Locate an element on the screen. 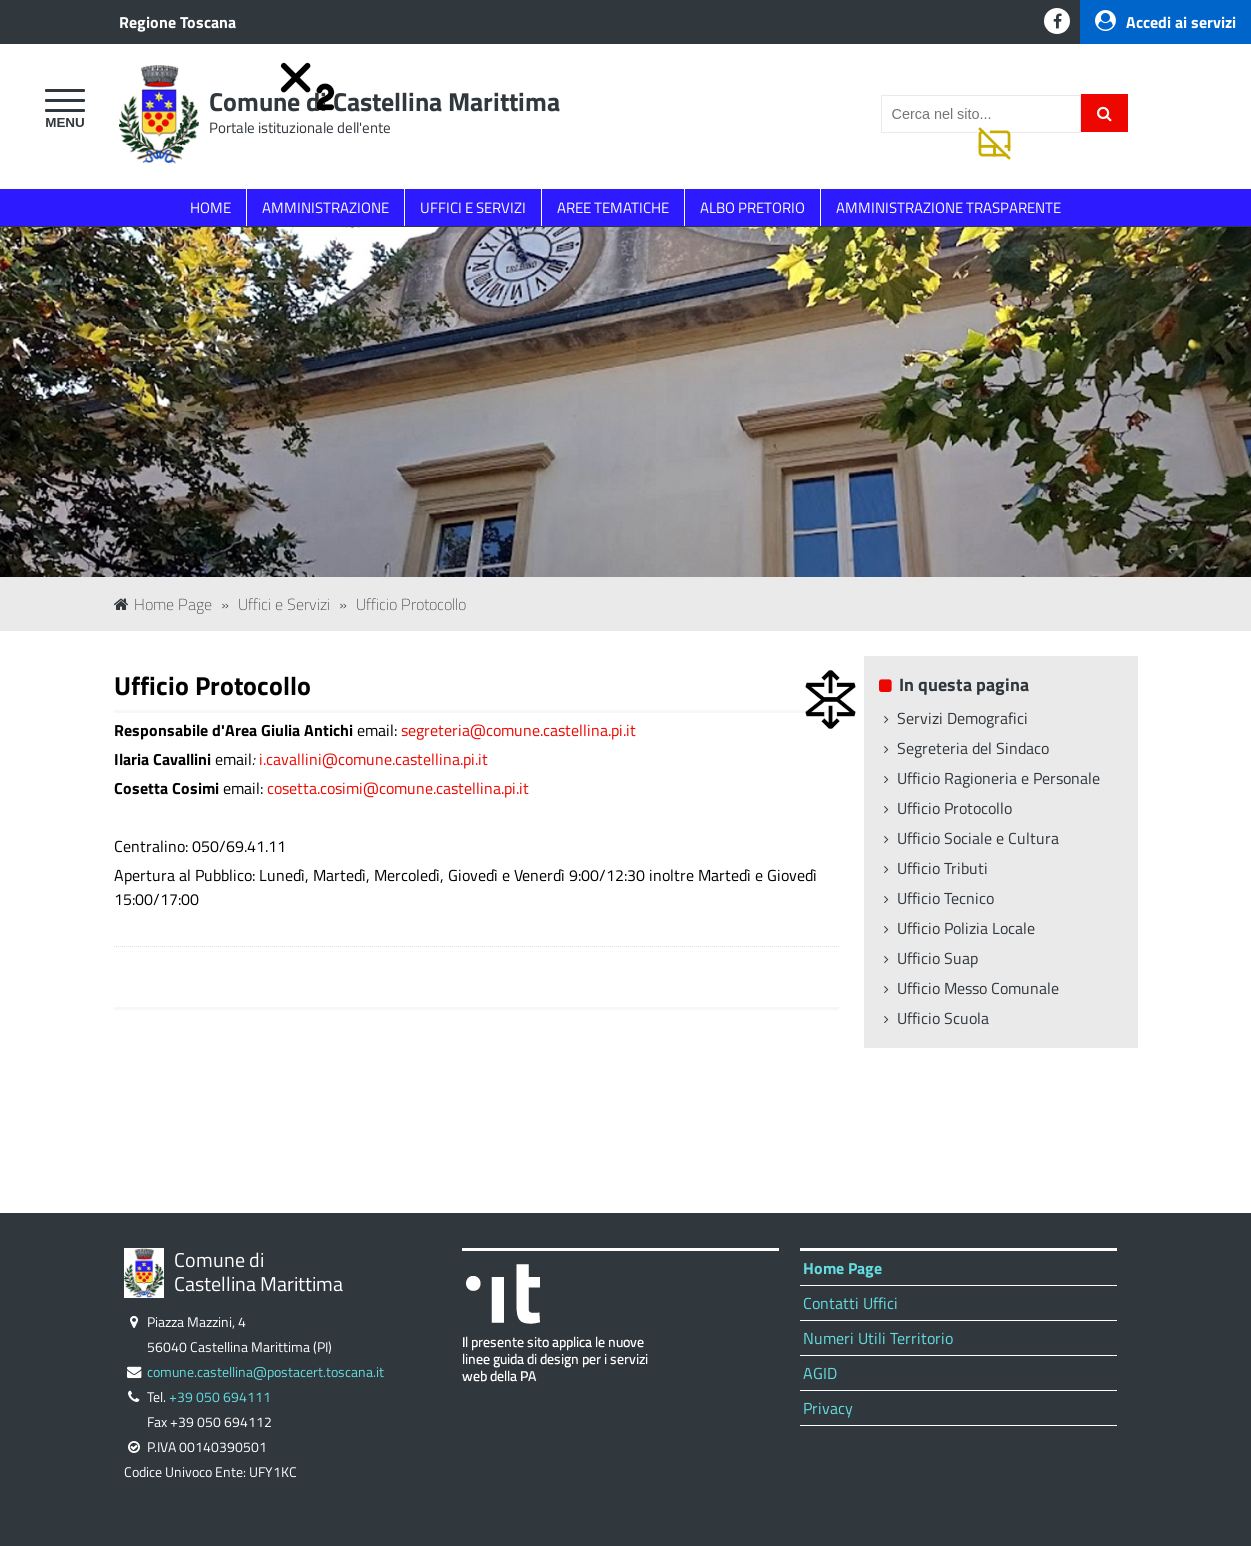 Image resolution: width=1251 pixels, height=1546 pixels. disable touchpad input is located at coordinates (994, 143).